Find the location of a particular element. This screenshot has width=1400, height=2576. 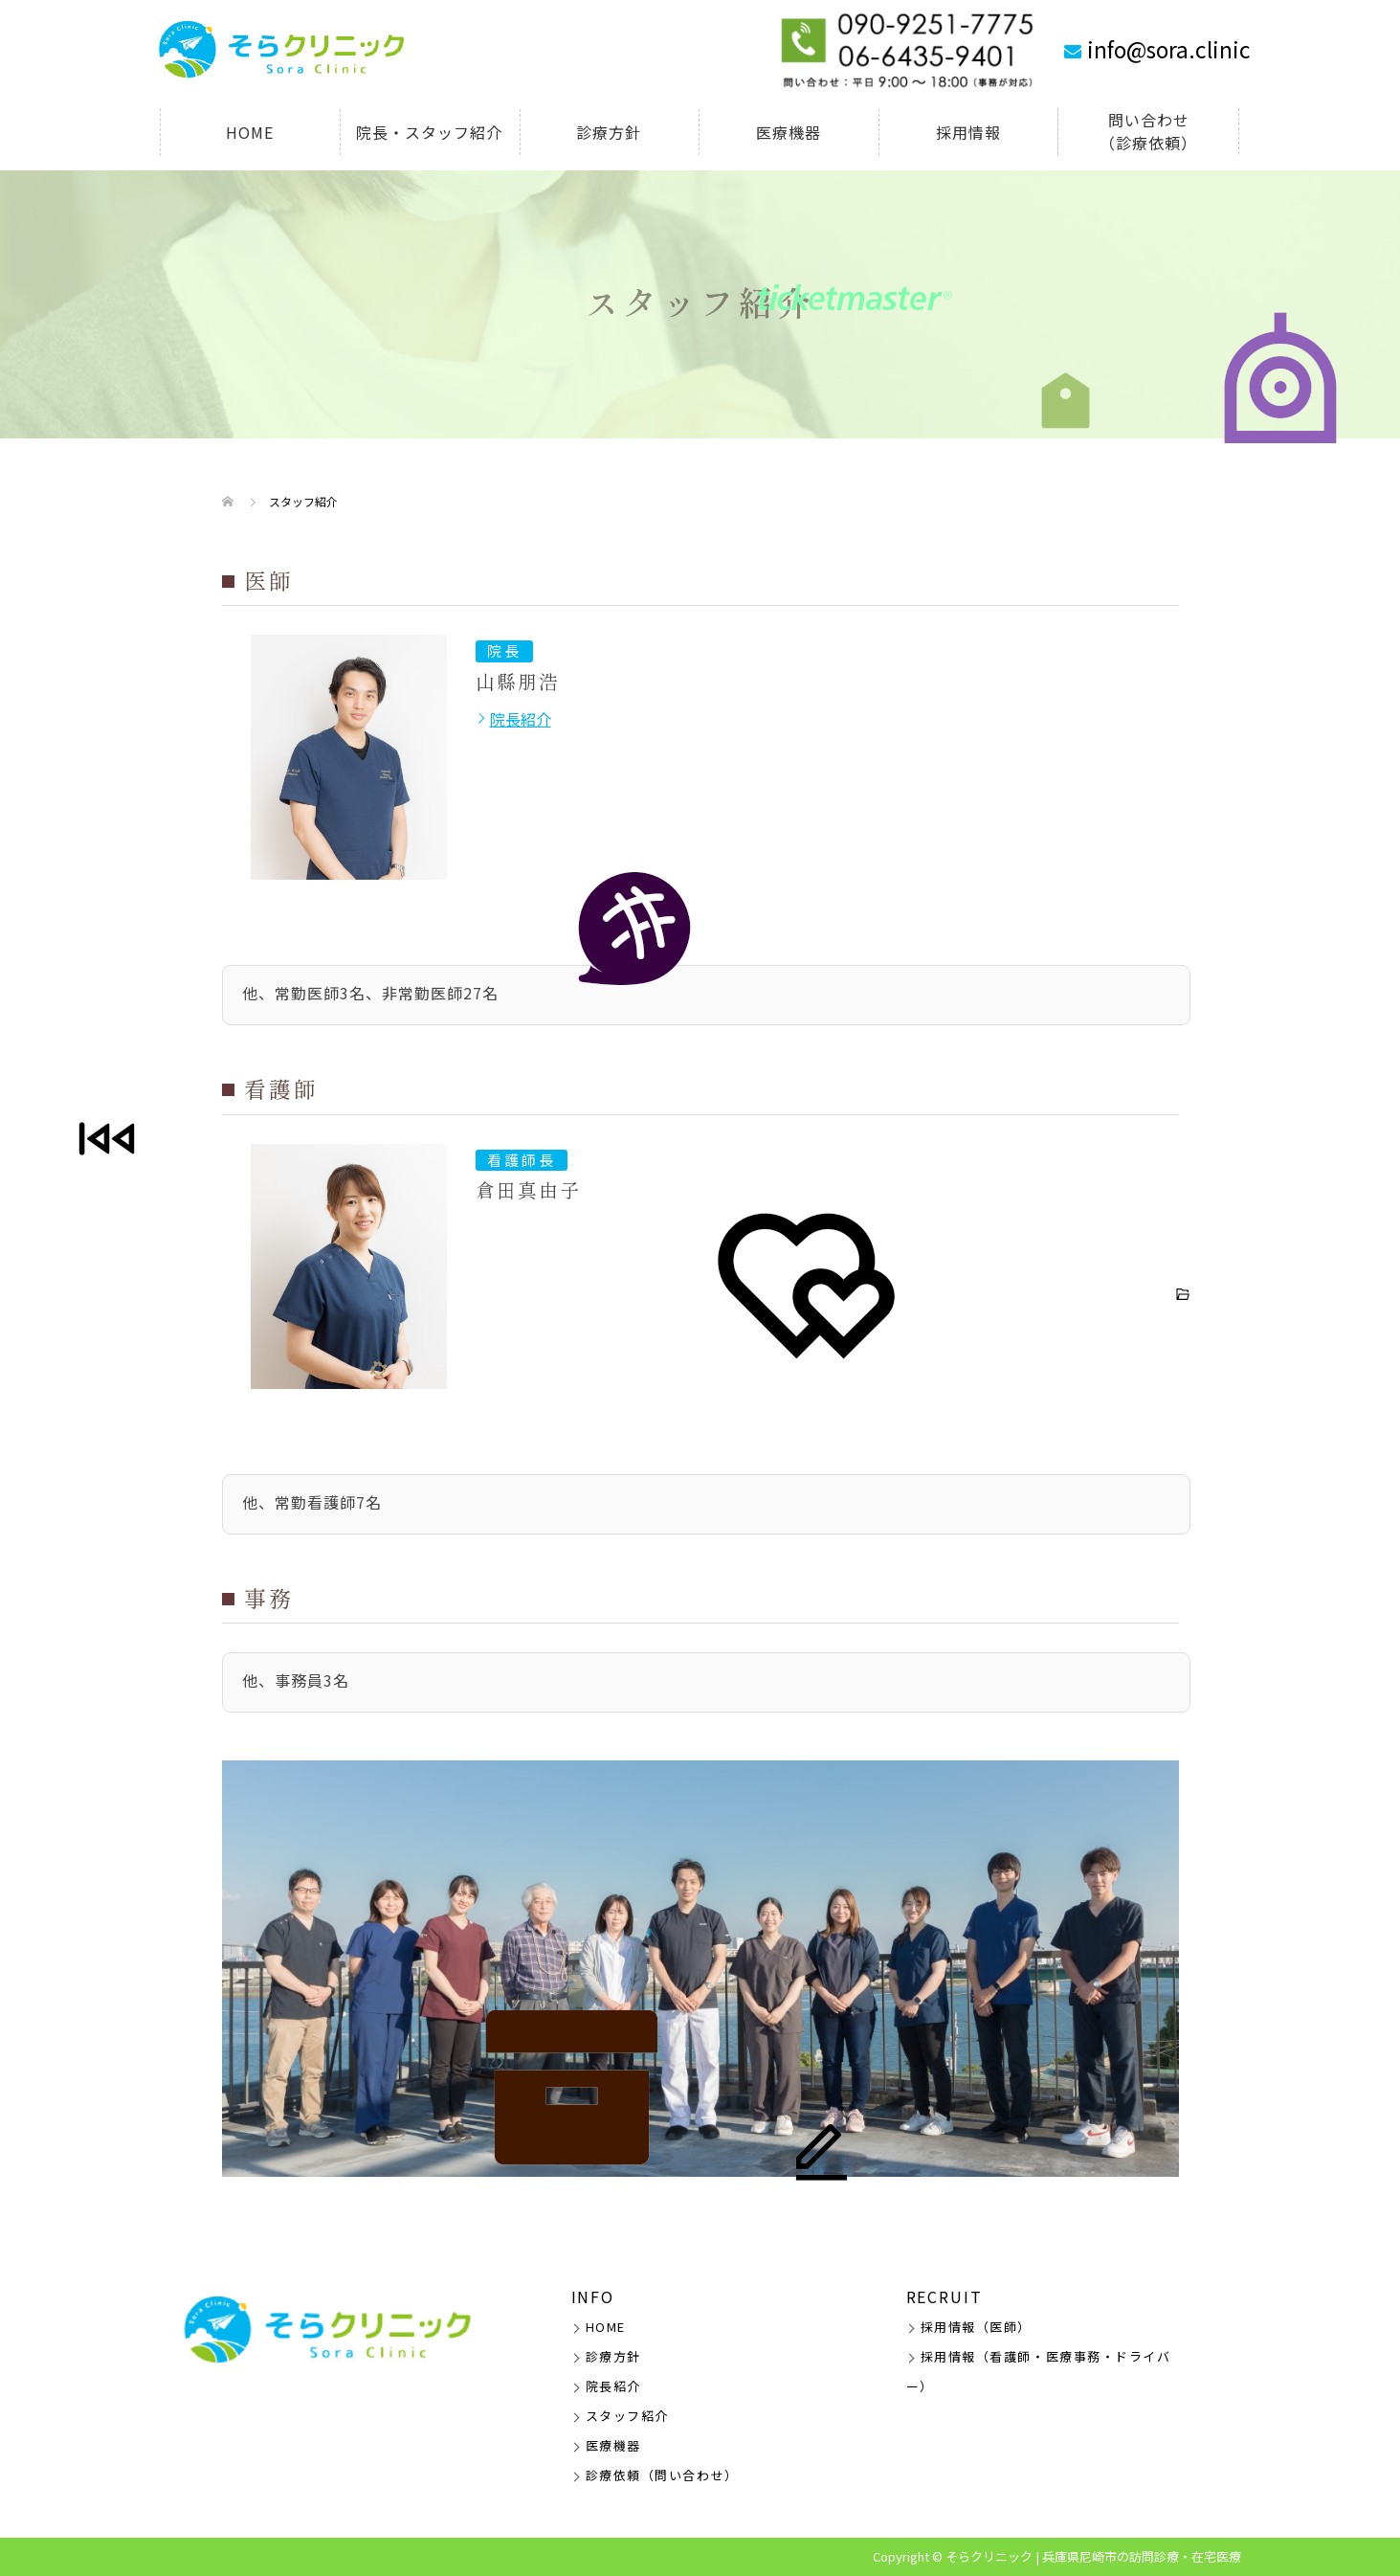

access AI assistant or chatbot feature is located at coordinates (1280, 381).